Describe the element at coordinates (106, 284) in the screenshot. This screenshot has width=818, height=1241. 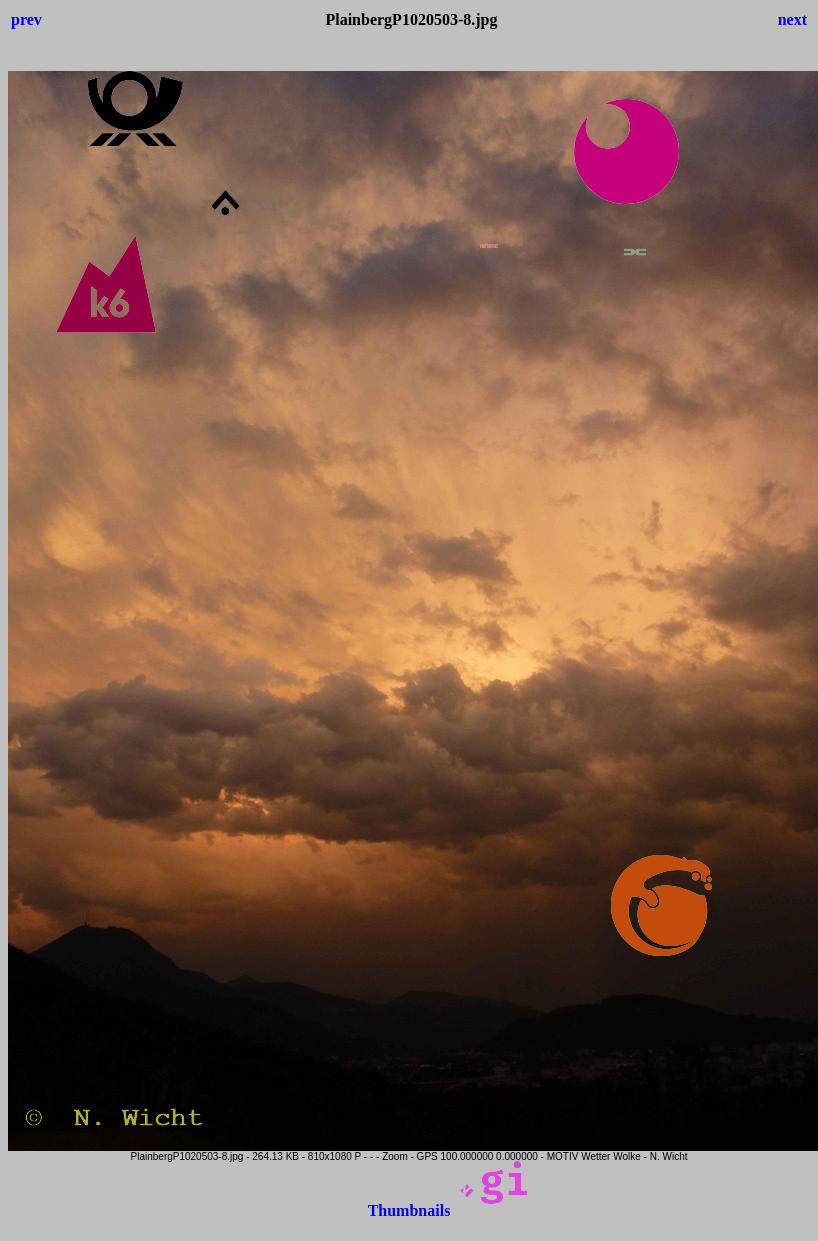
I see `k6 load testing tool logo` at that location.